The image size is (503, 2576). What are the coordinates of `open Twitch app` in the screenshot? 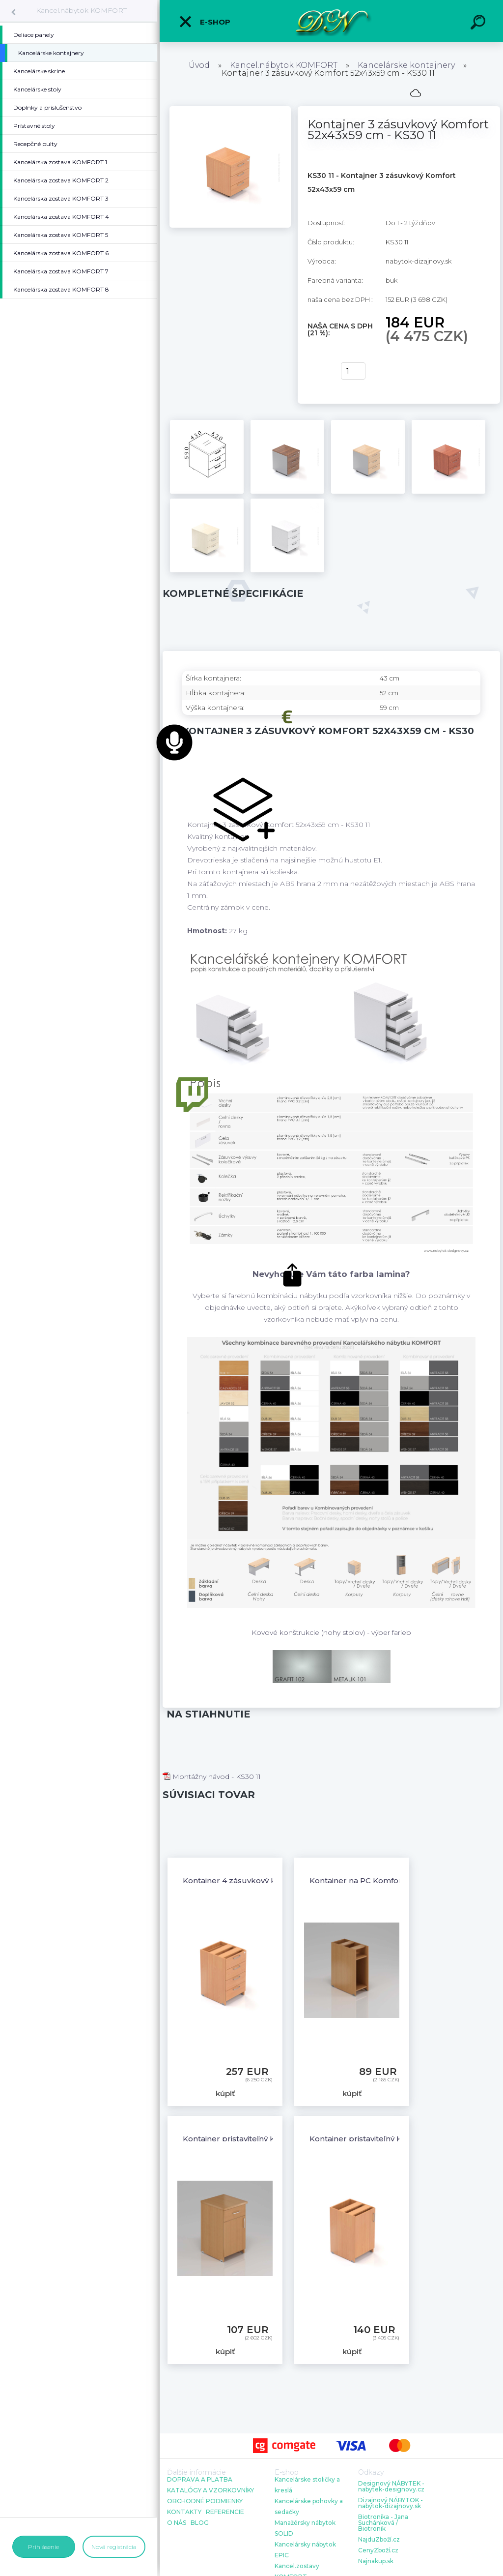 It's located at (192, 1095).